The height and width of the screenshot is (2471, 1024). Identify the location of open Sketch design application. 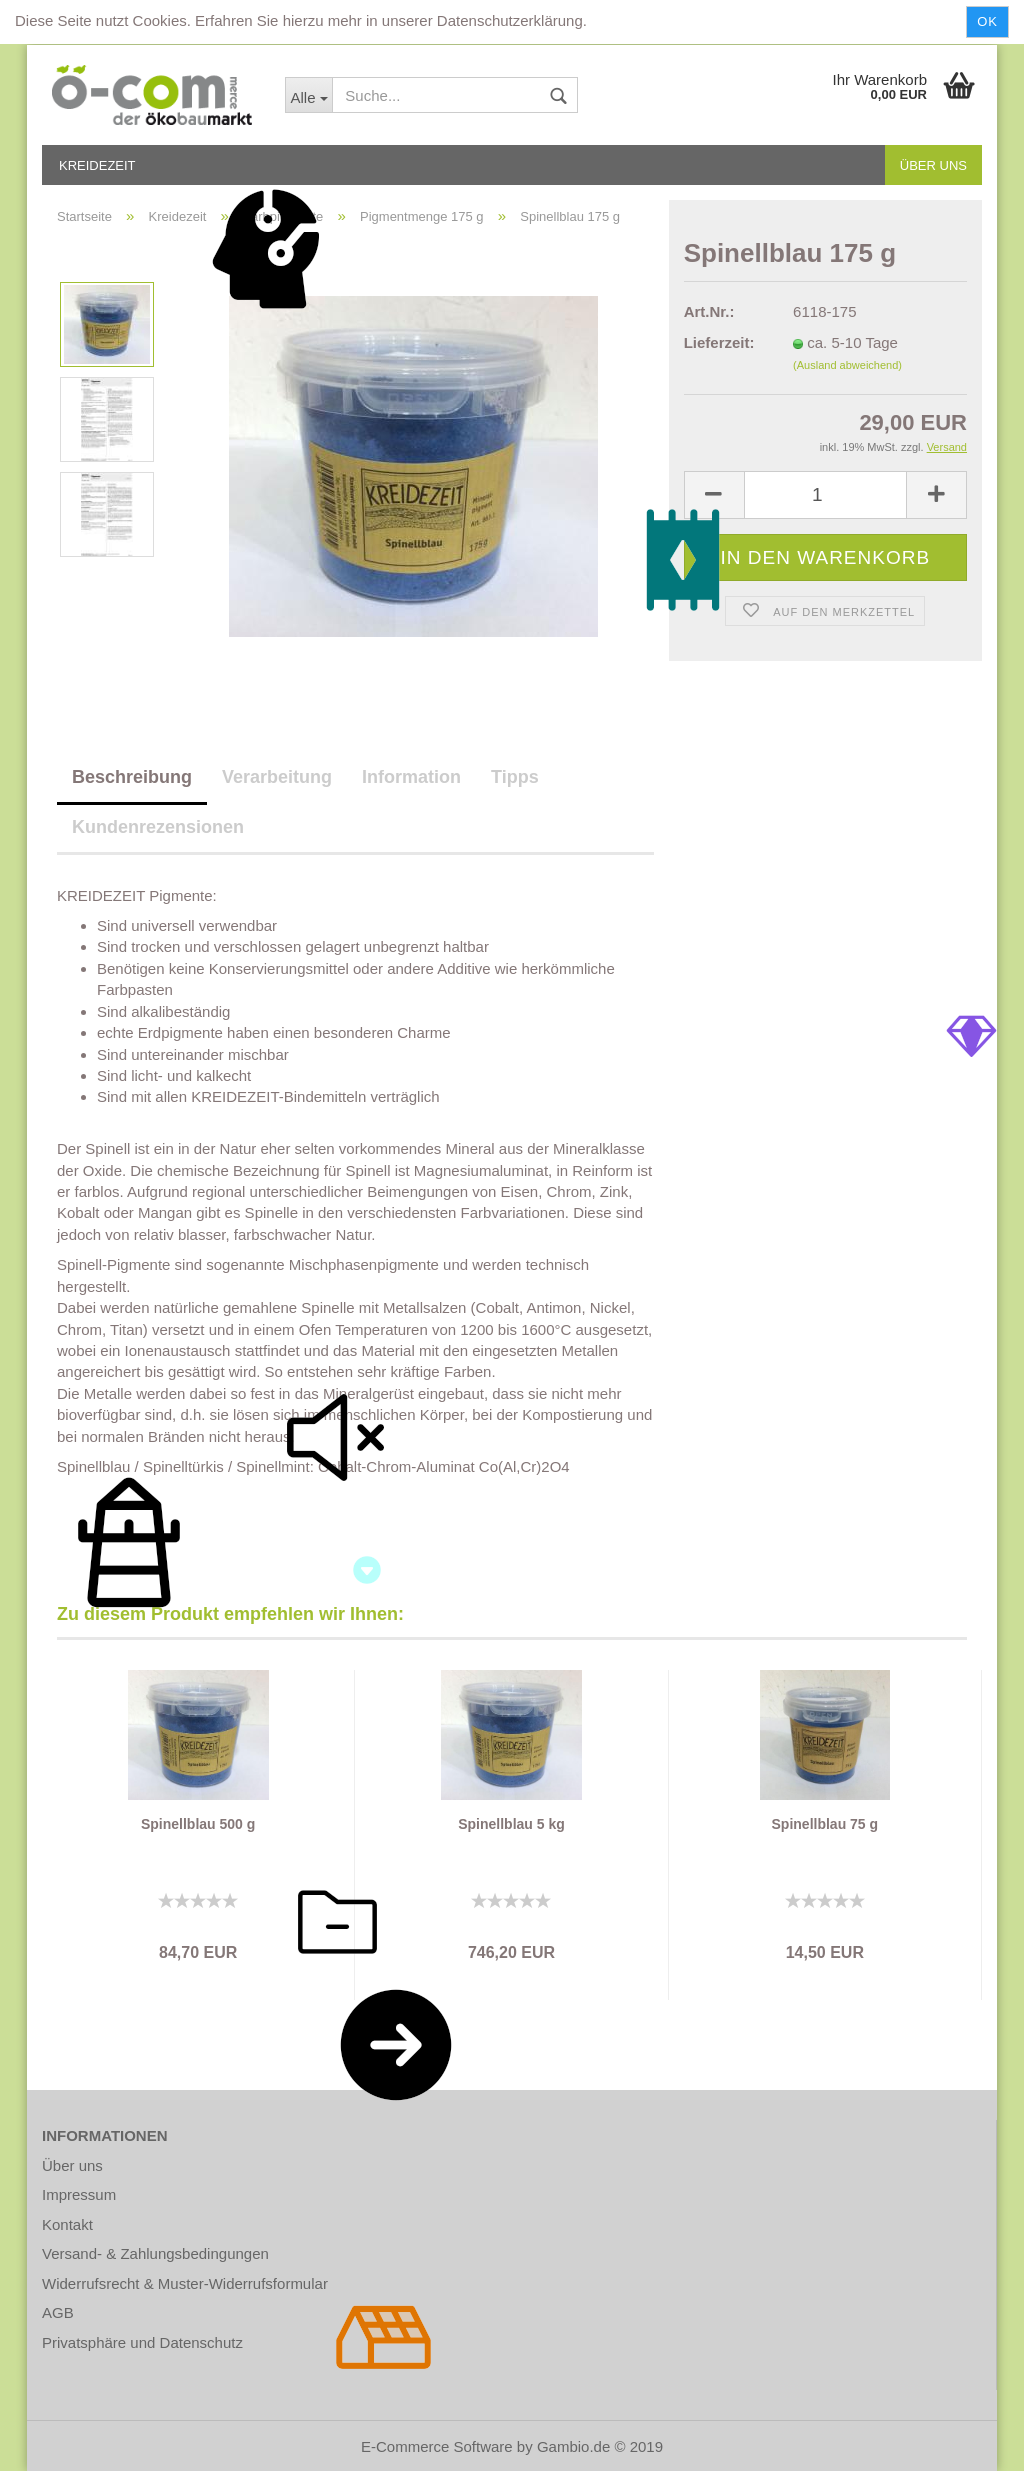
(971, 1035).